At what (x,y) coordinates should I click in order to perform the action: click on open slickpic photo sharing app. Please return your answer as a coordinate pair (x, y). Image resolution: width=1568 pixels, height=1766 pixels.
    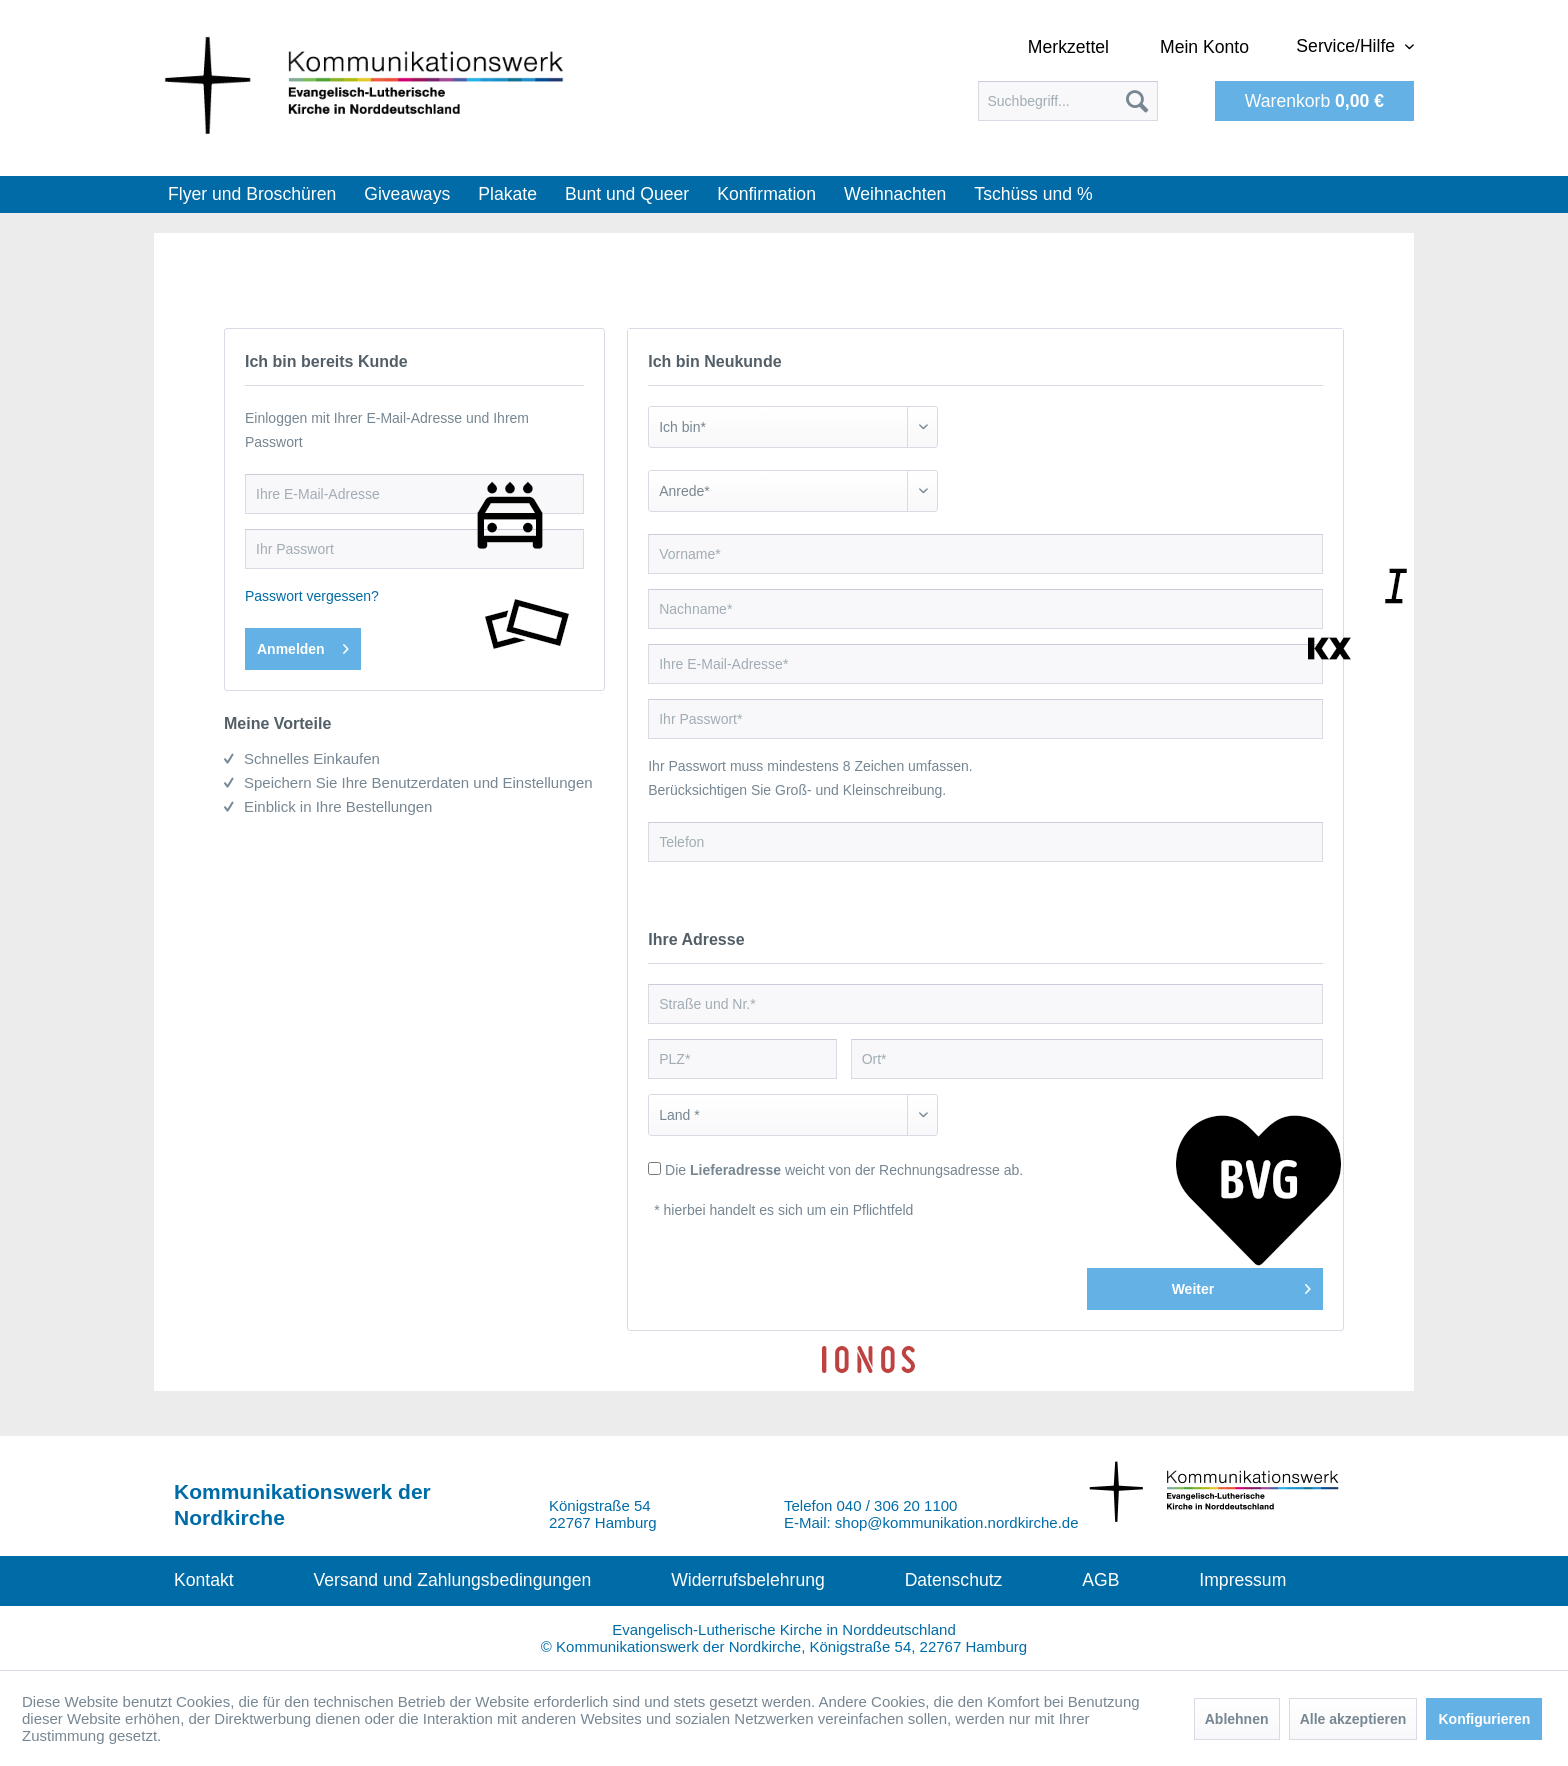
    Looking at the image, I should click on (527, 624).